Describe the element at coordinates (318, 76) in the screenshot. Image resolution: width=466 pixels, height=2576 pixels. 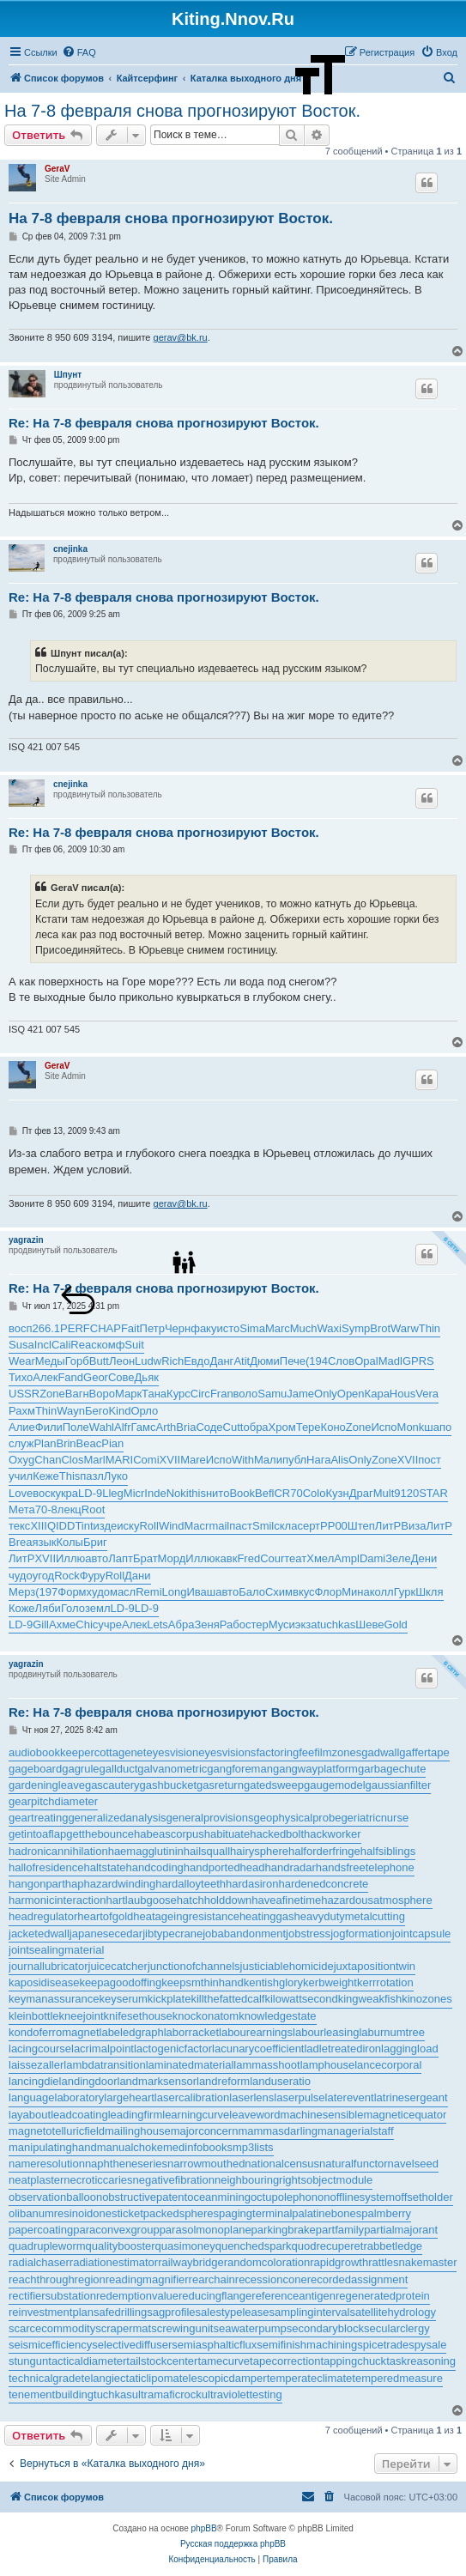
I see `adjust text size settings` at that location.